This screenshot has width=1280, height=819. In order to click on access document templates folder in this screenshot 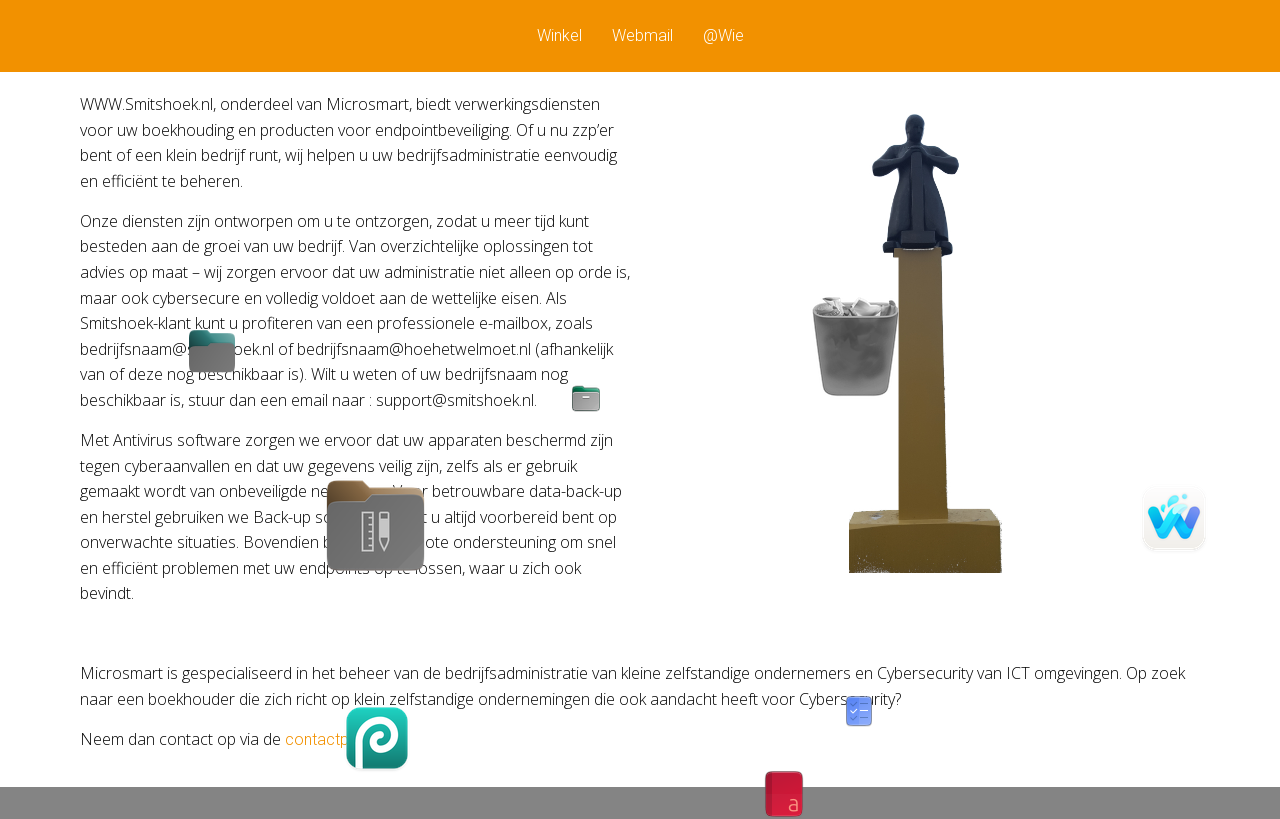, I will do `click(375, 525)`.